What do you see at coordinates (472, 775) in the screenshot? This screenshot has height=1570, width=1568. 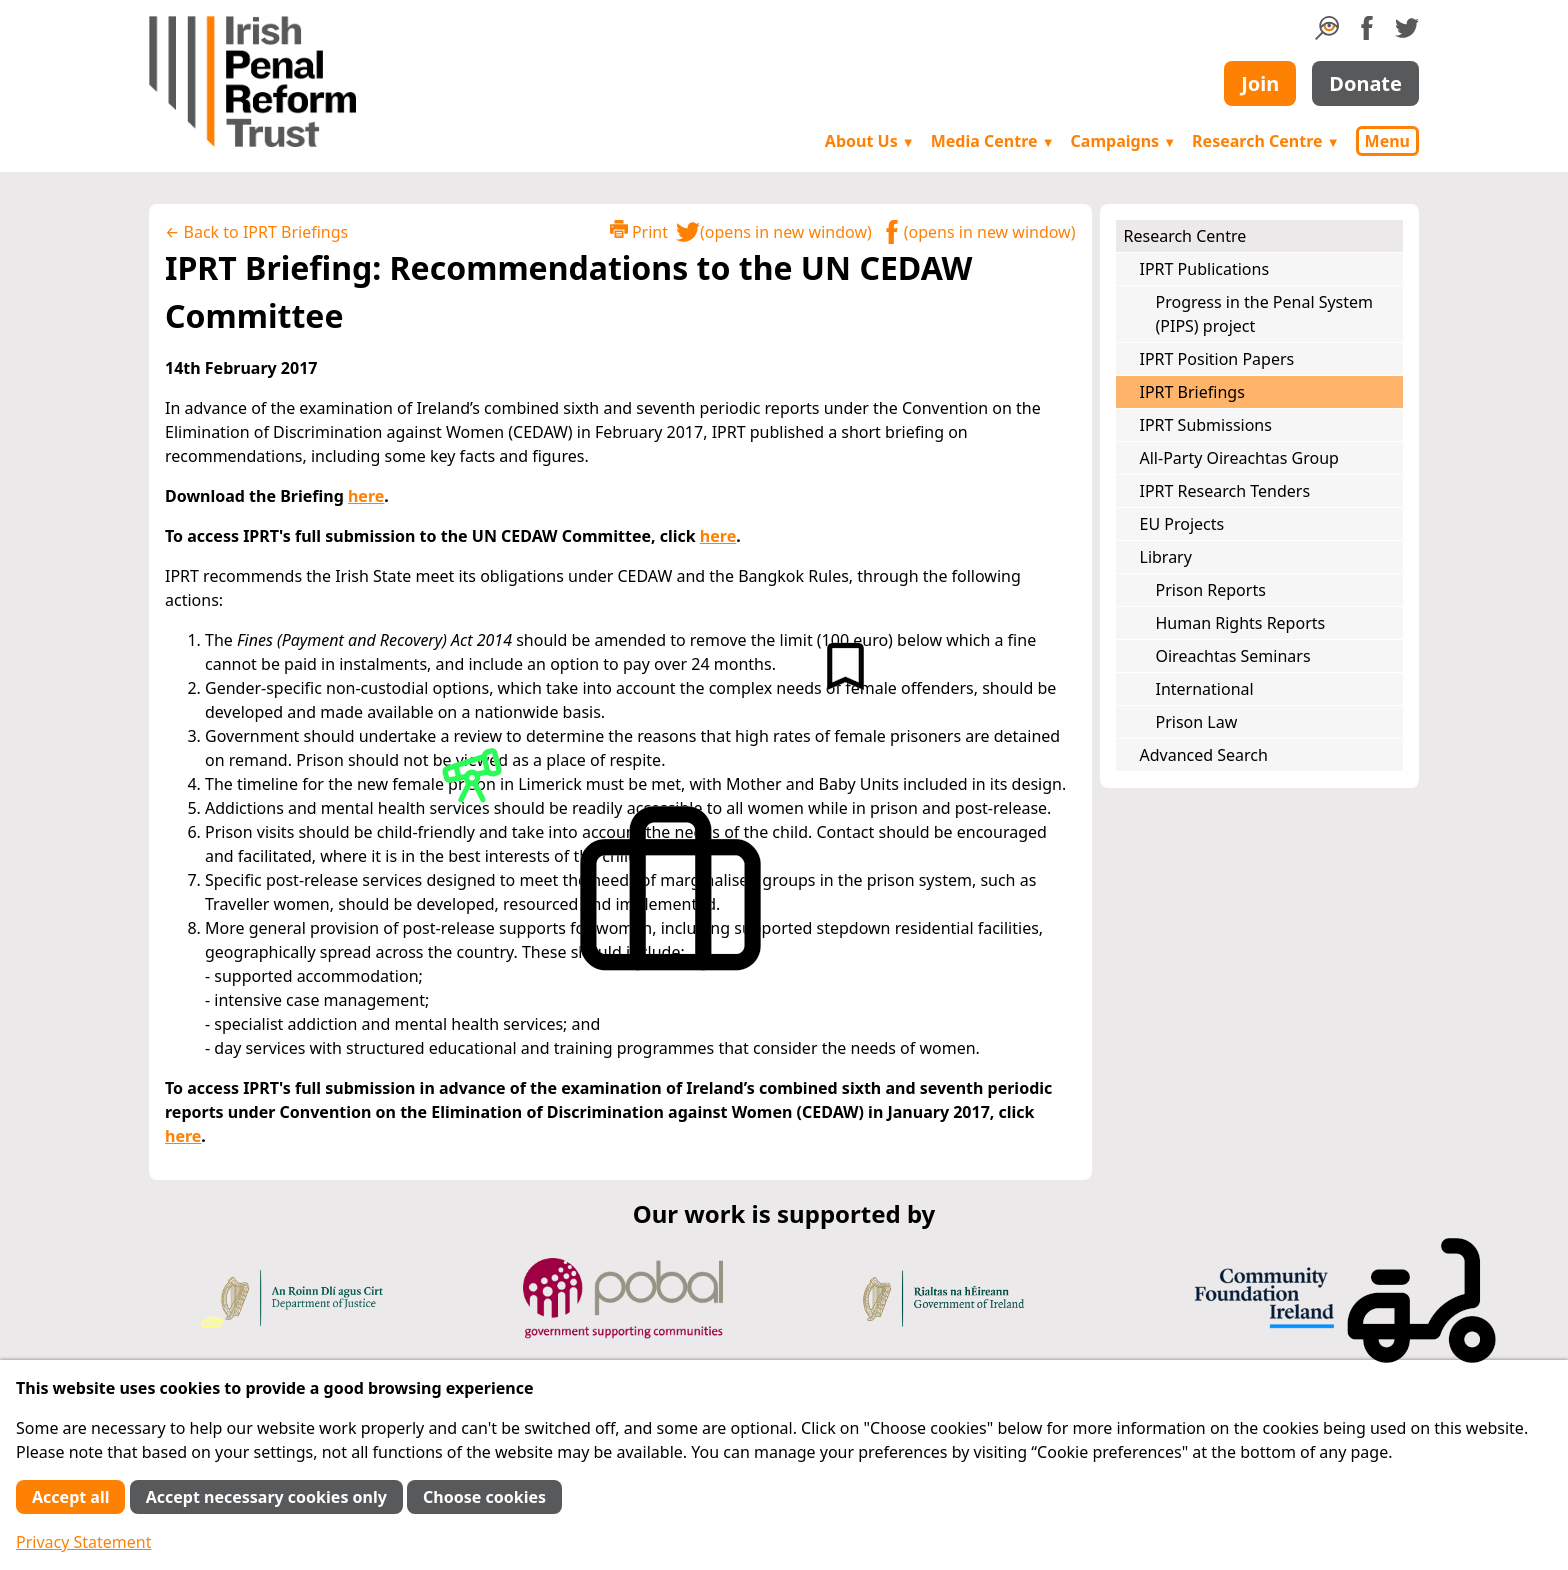 I see `explore or discover new content` at bounding box center [472, 775].